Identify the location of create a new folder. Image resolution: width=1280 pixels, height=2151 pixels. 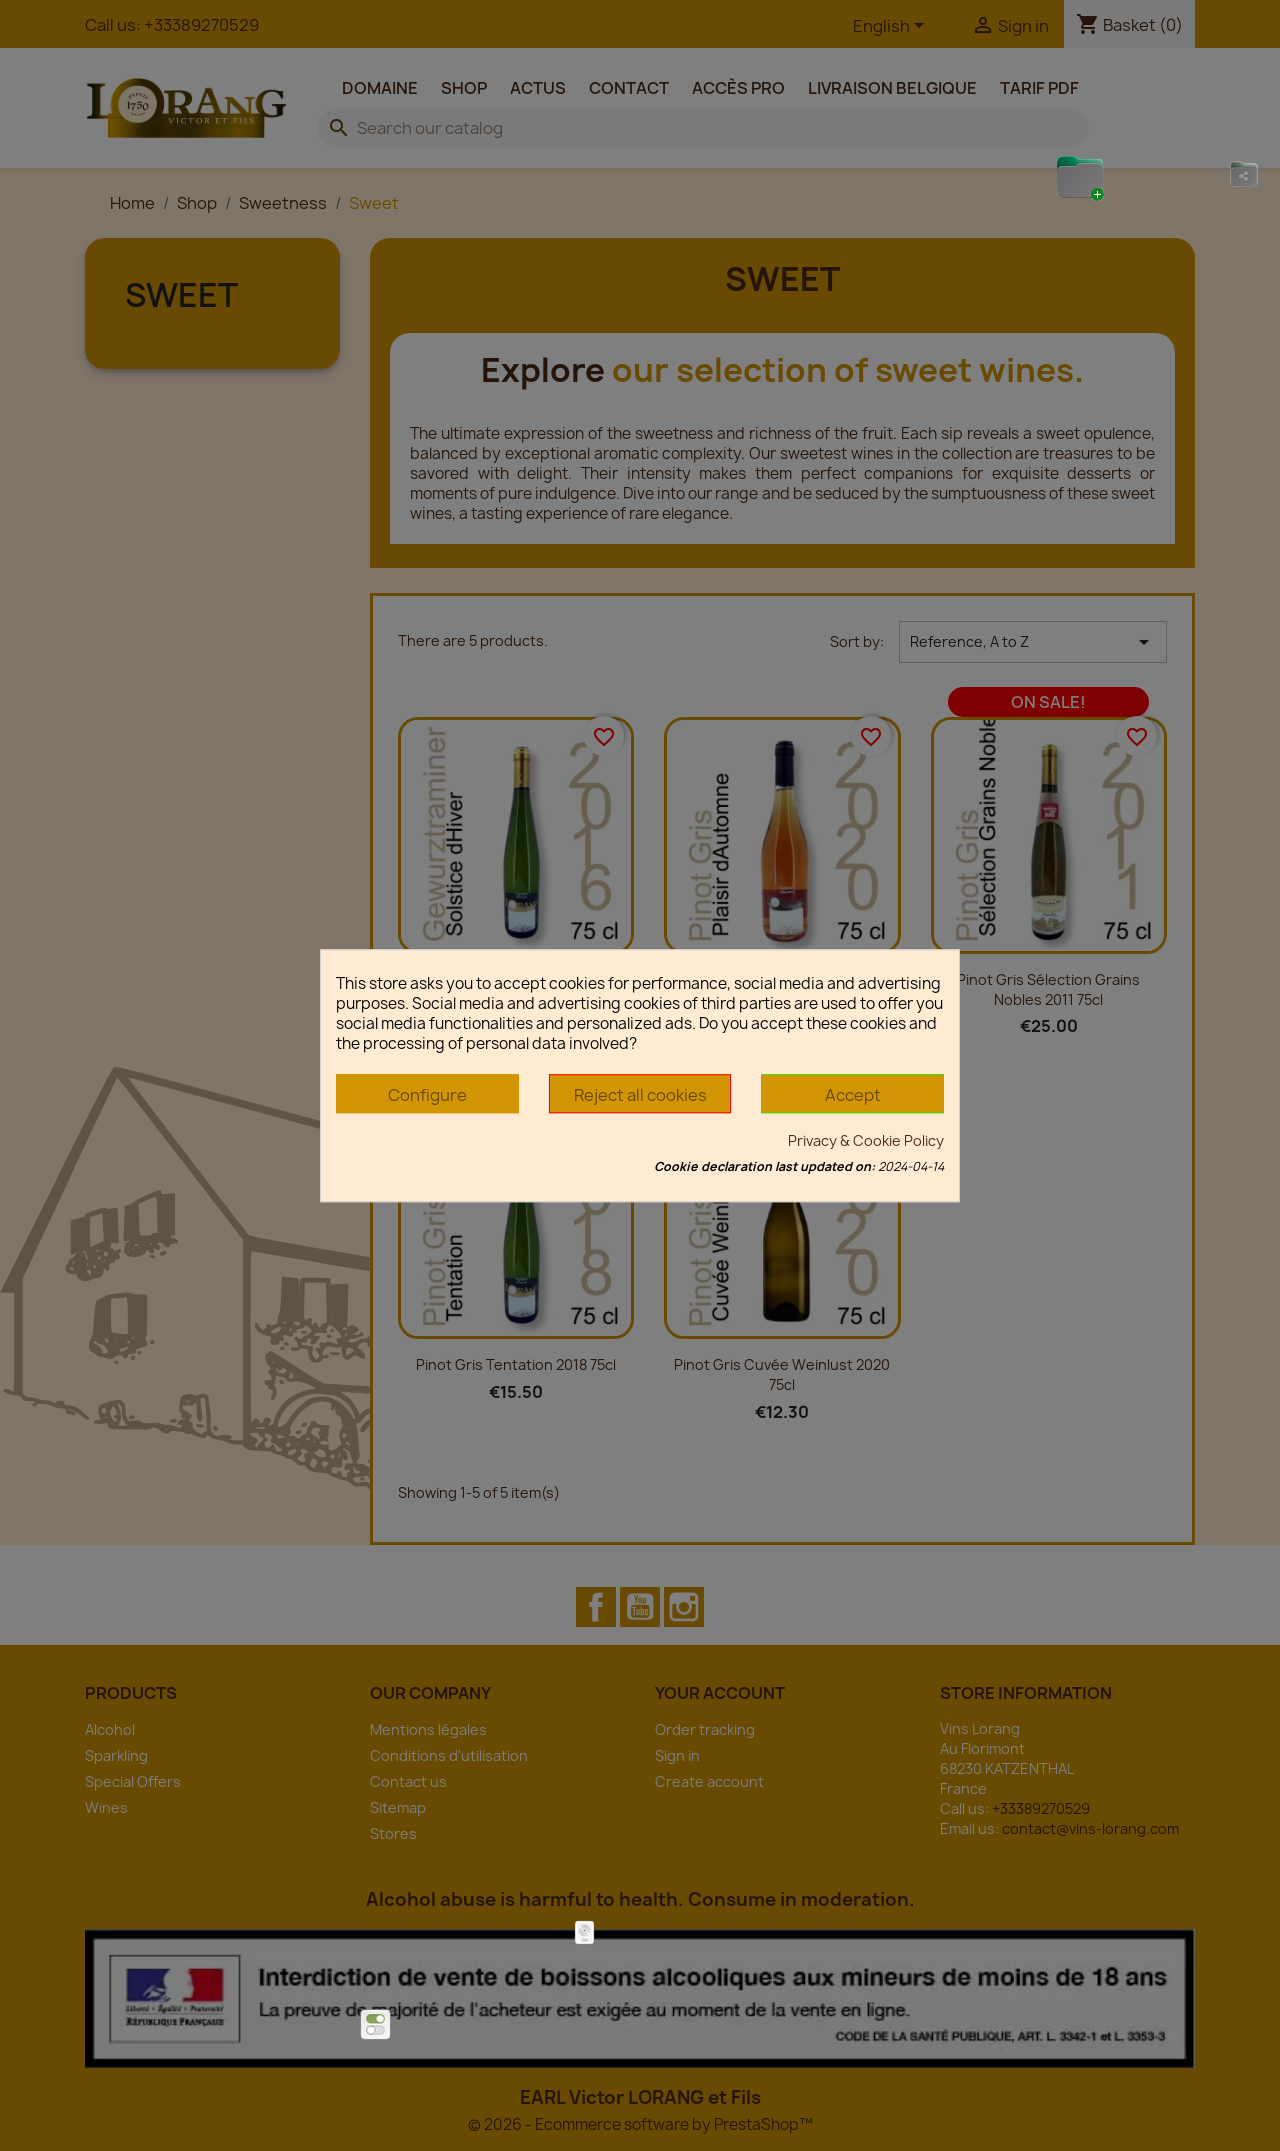
(1080, 177).